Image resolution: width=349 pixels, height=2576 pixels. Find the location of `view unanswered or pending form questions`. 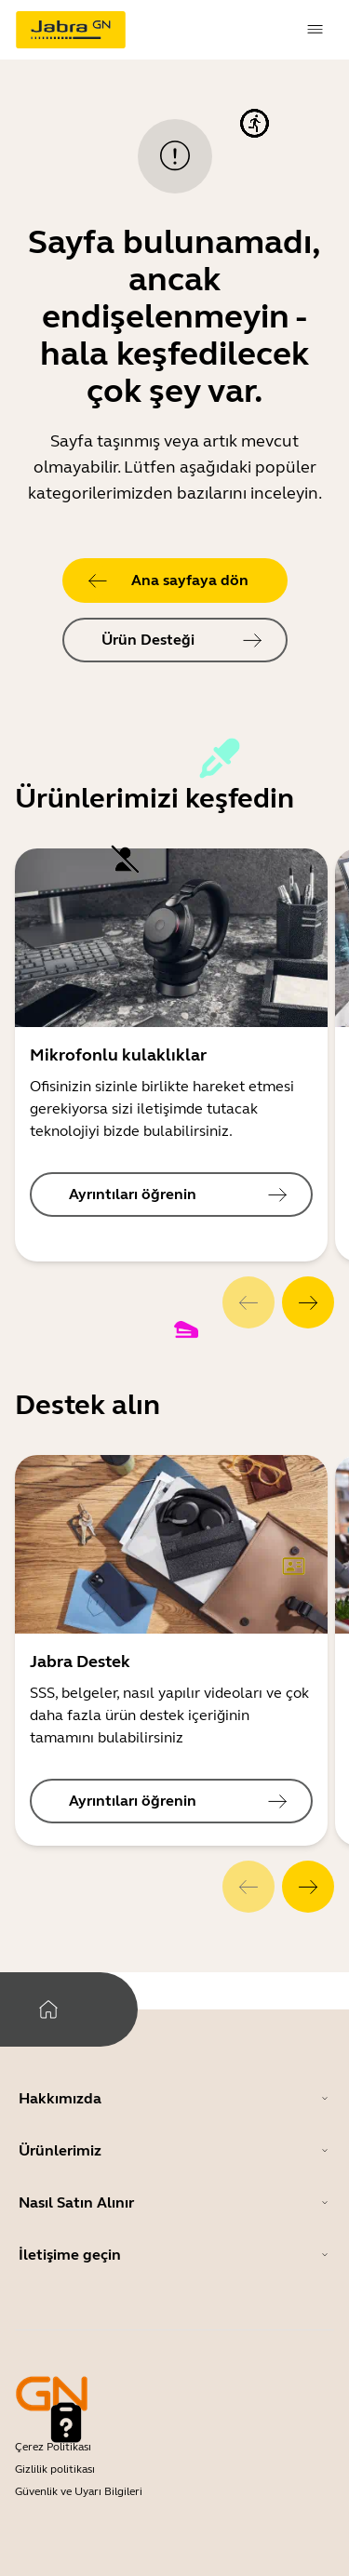

view unanswered or pending form questions is located at coordinates (66, 2423).